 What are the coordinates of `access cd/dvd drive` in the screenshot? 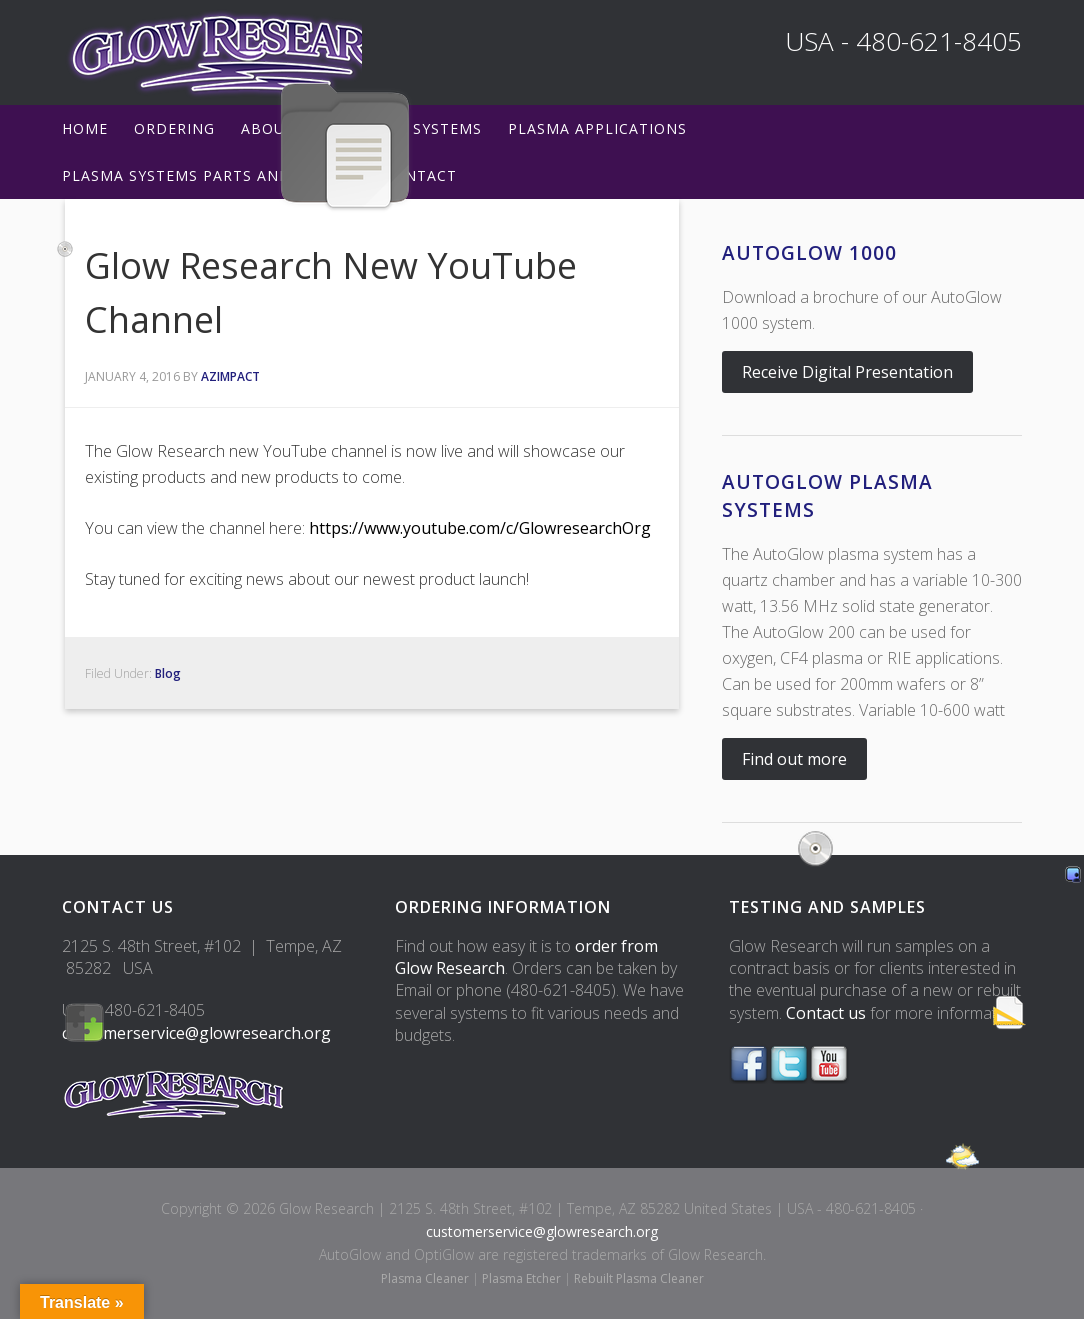 It's located at (65, 249).